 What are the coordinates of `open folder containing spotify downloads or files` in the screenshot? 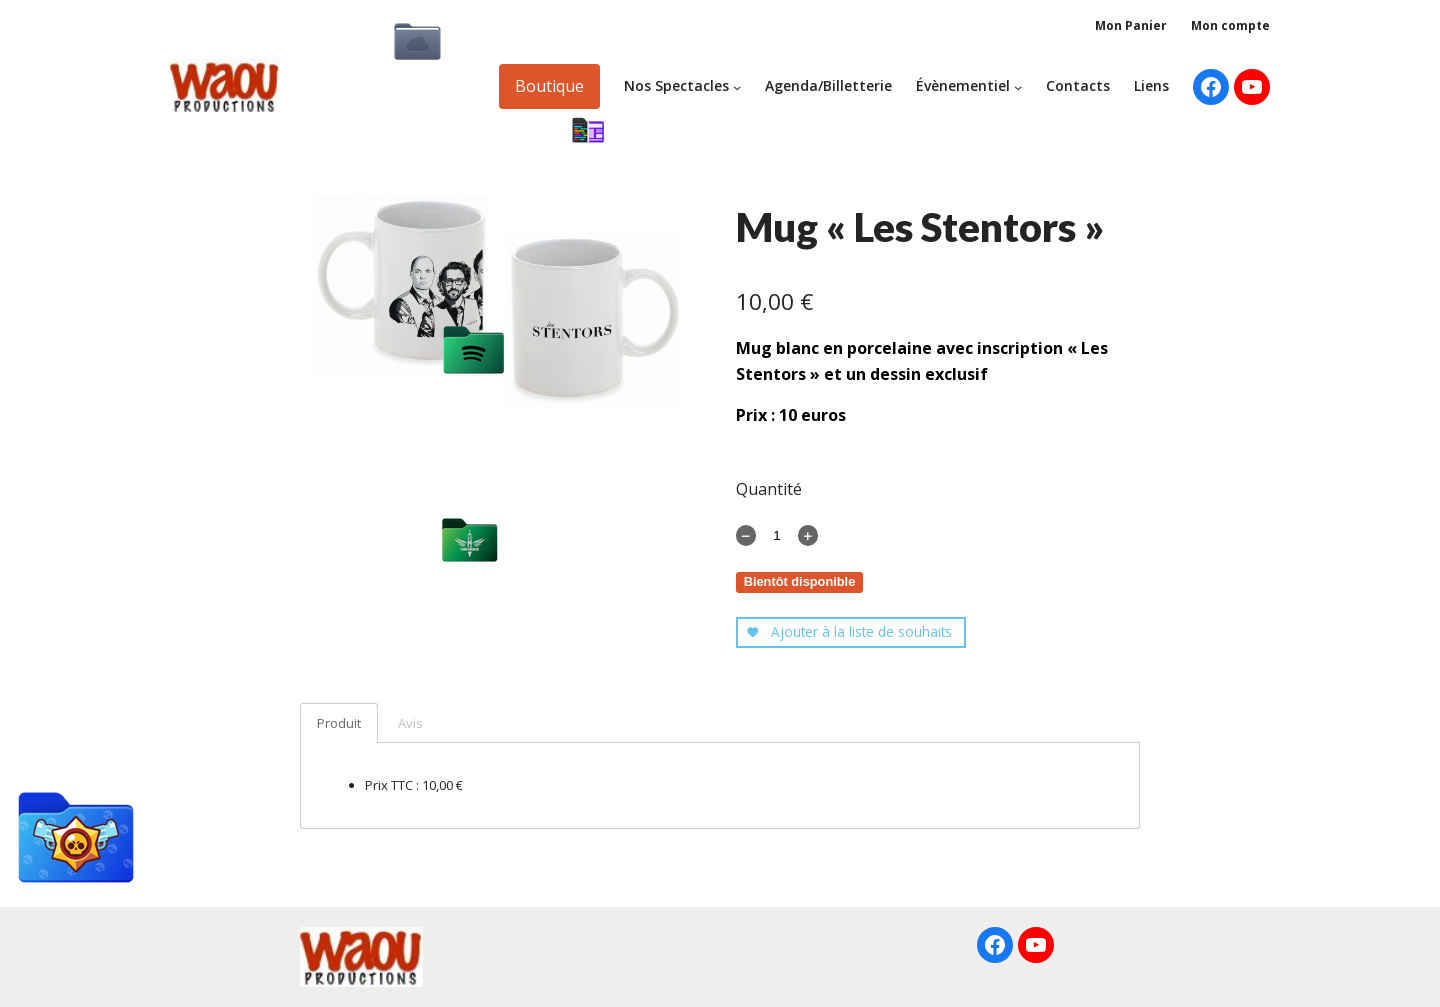 It's located at (473, 351).